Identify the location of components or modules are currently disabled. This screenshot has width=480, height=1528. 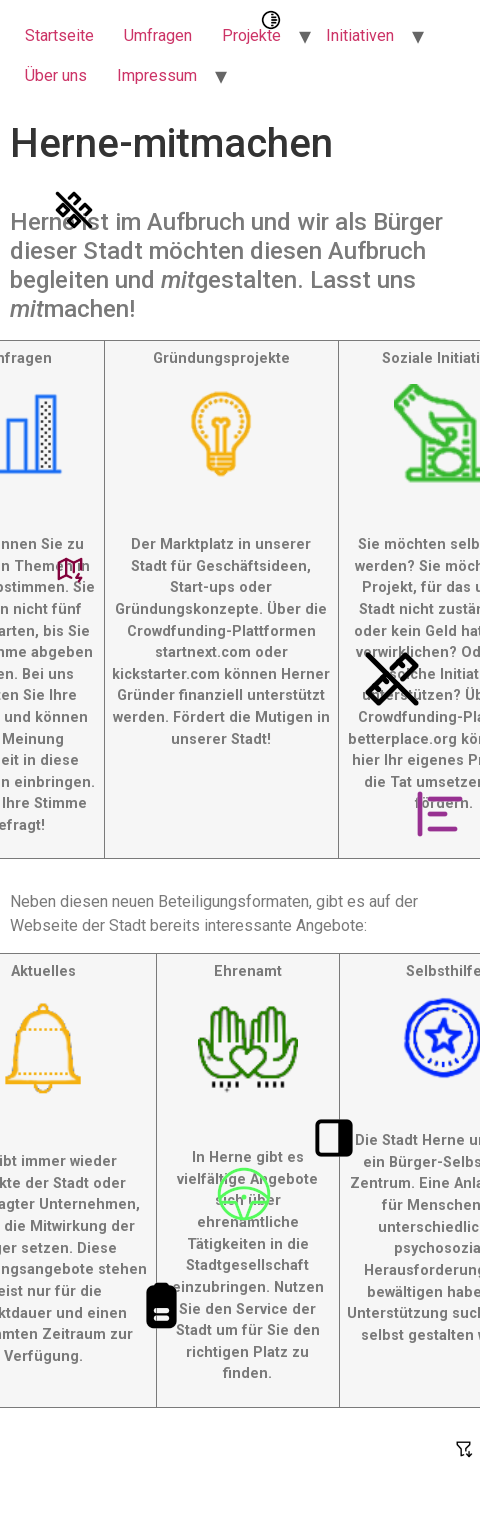
(74, 210).